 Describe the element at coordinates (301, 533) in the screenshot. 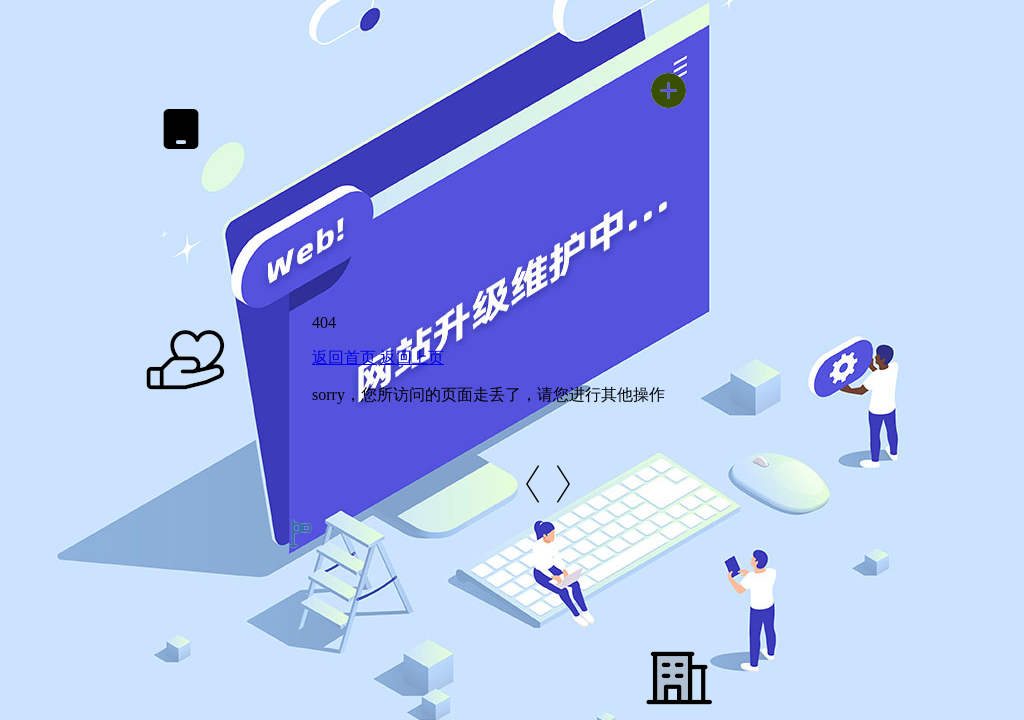

I see `view current wind conditions` at that location.